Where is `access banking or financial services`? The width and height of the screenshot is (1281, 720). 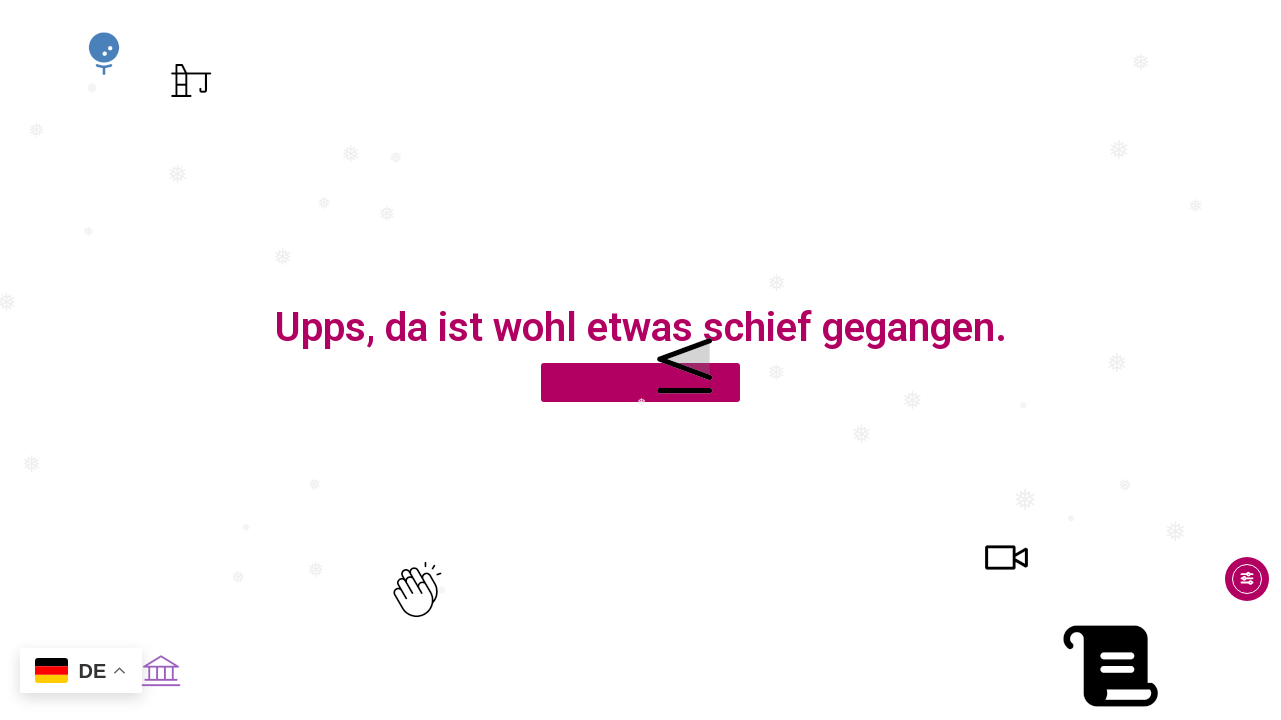
access banking or financial services is located at coordinates (161, 672).